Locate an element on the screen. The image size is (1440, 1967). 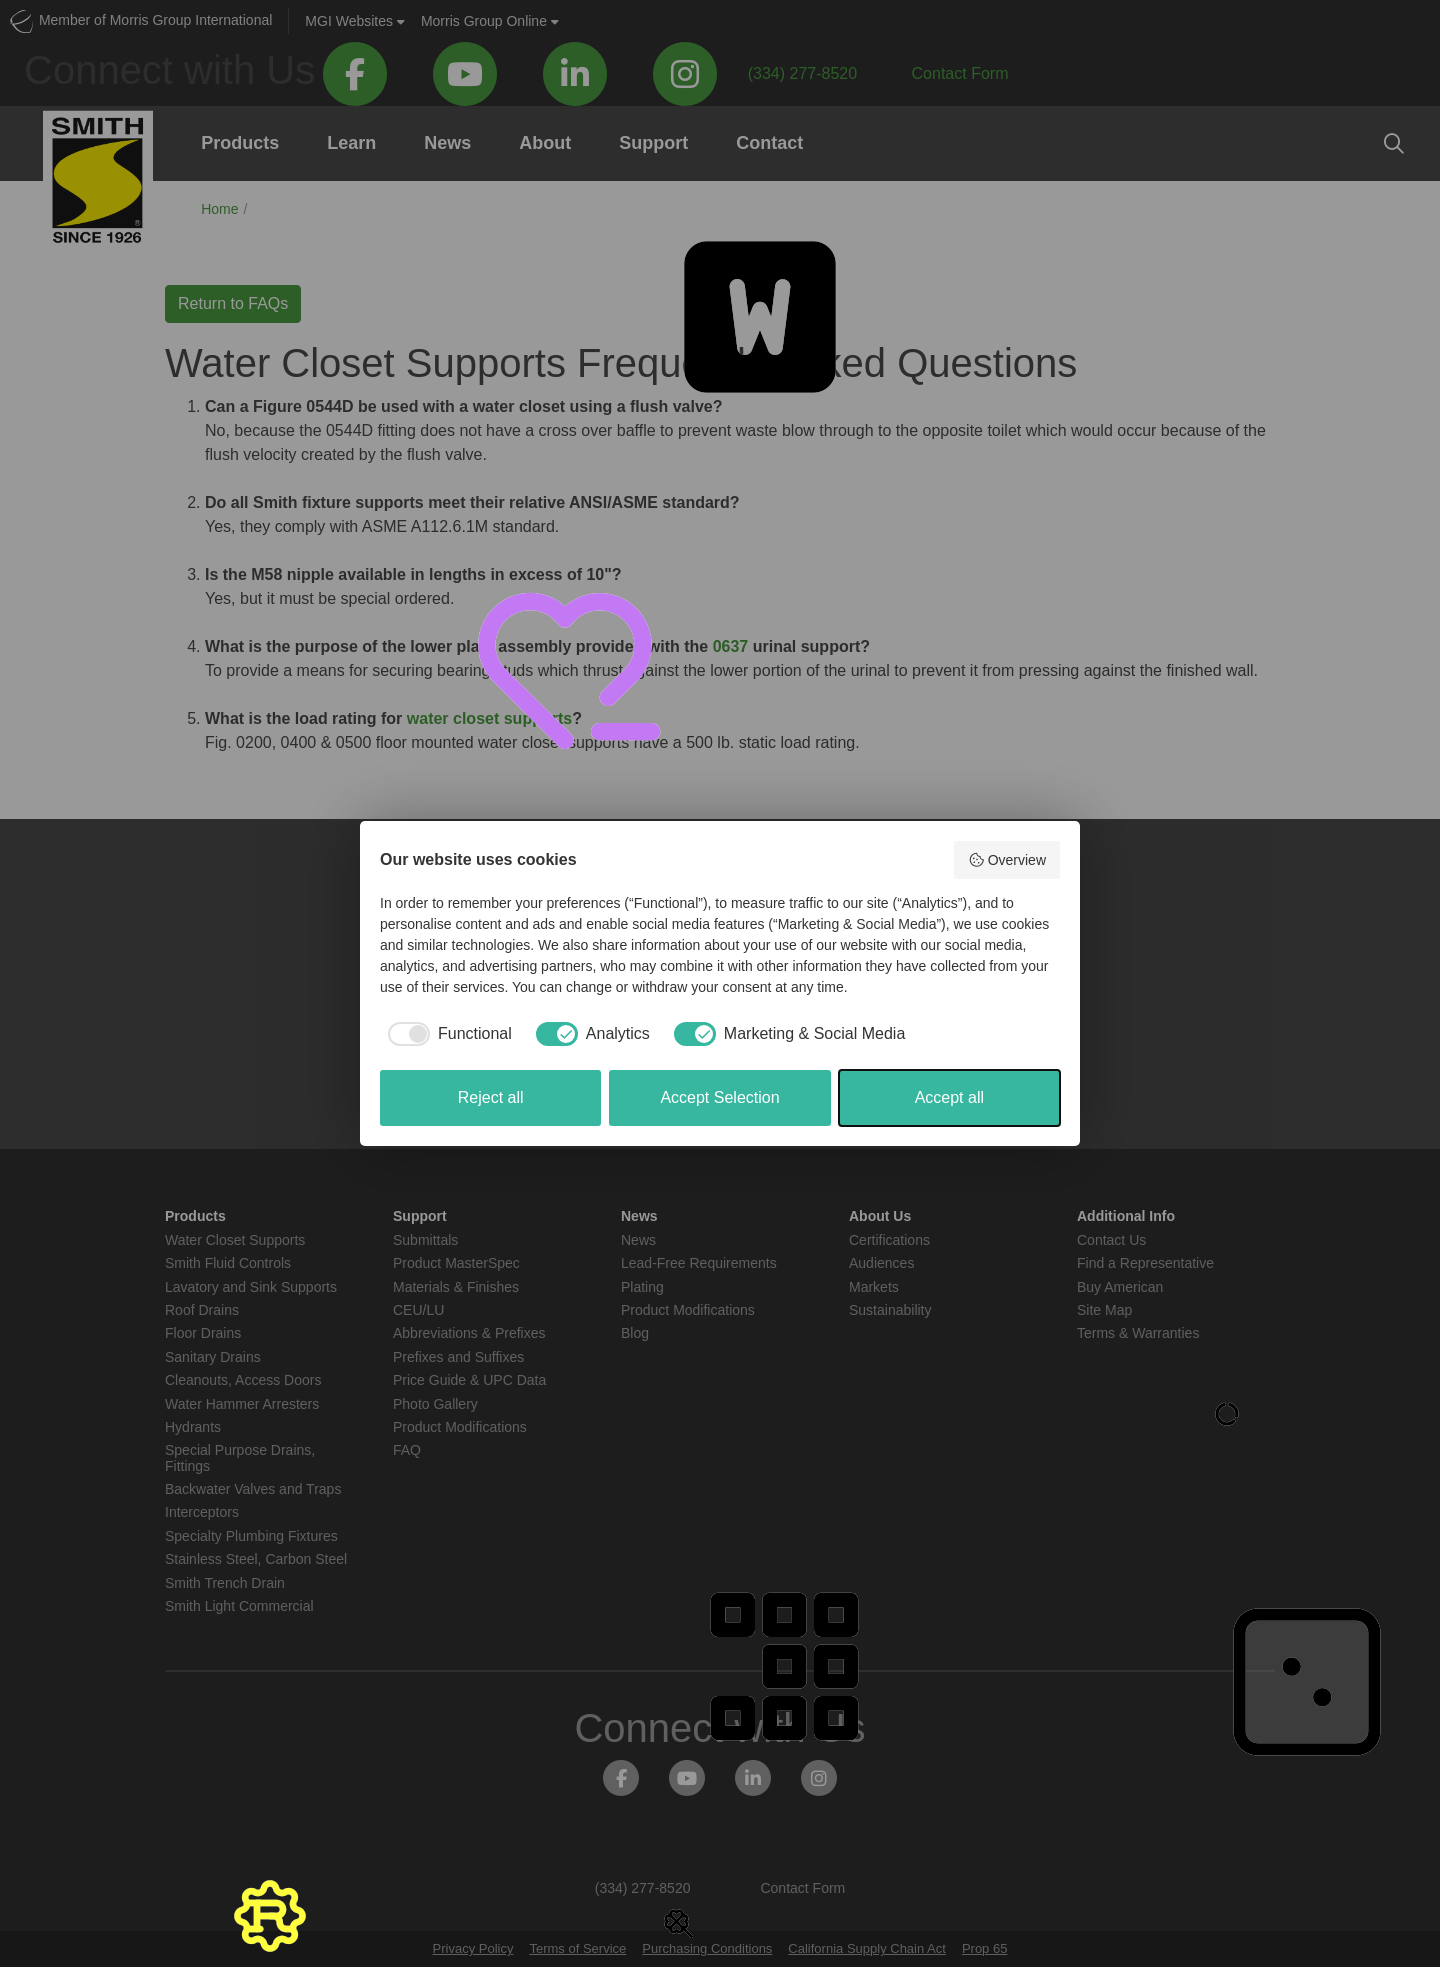
roll the dice in a game is located at coordinates (1307, 1682).